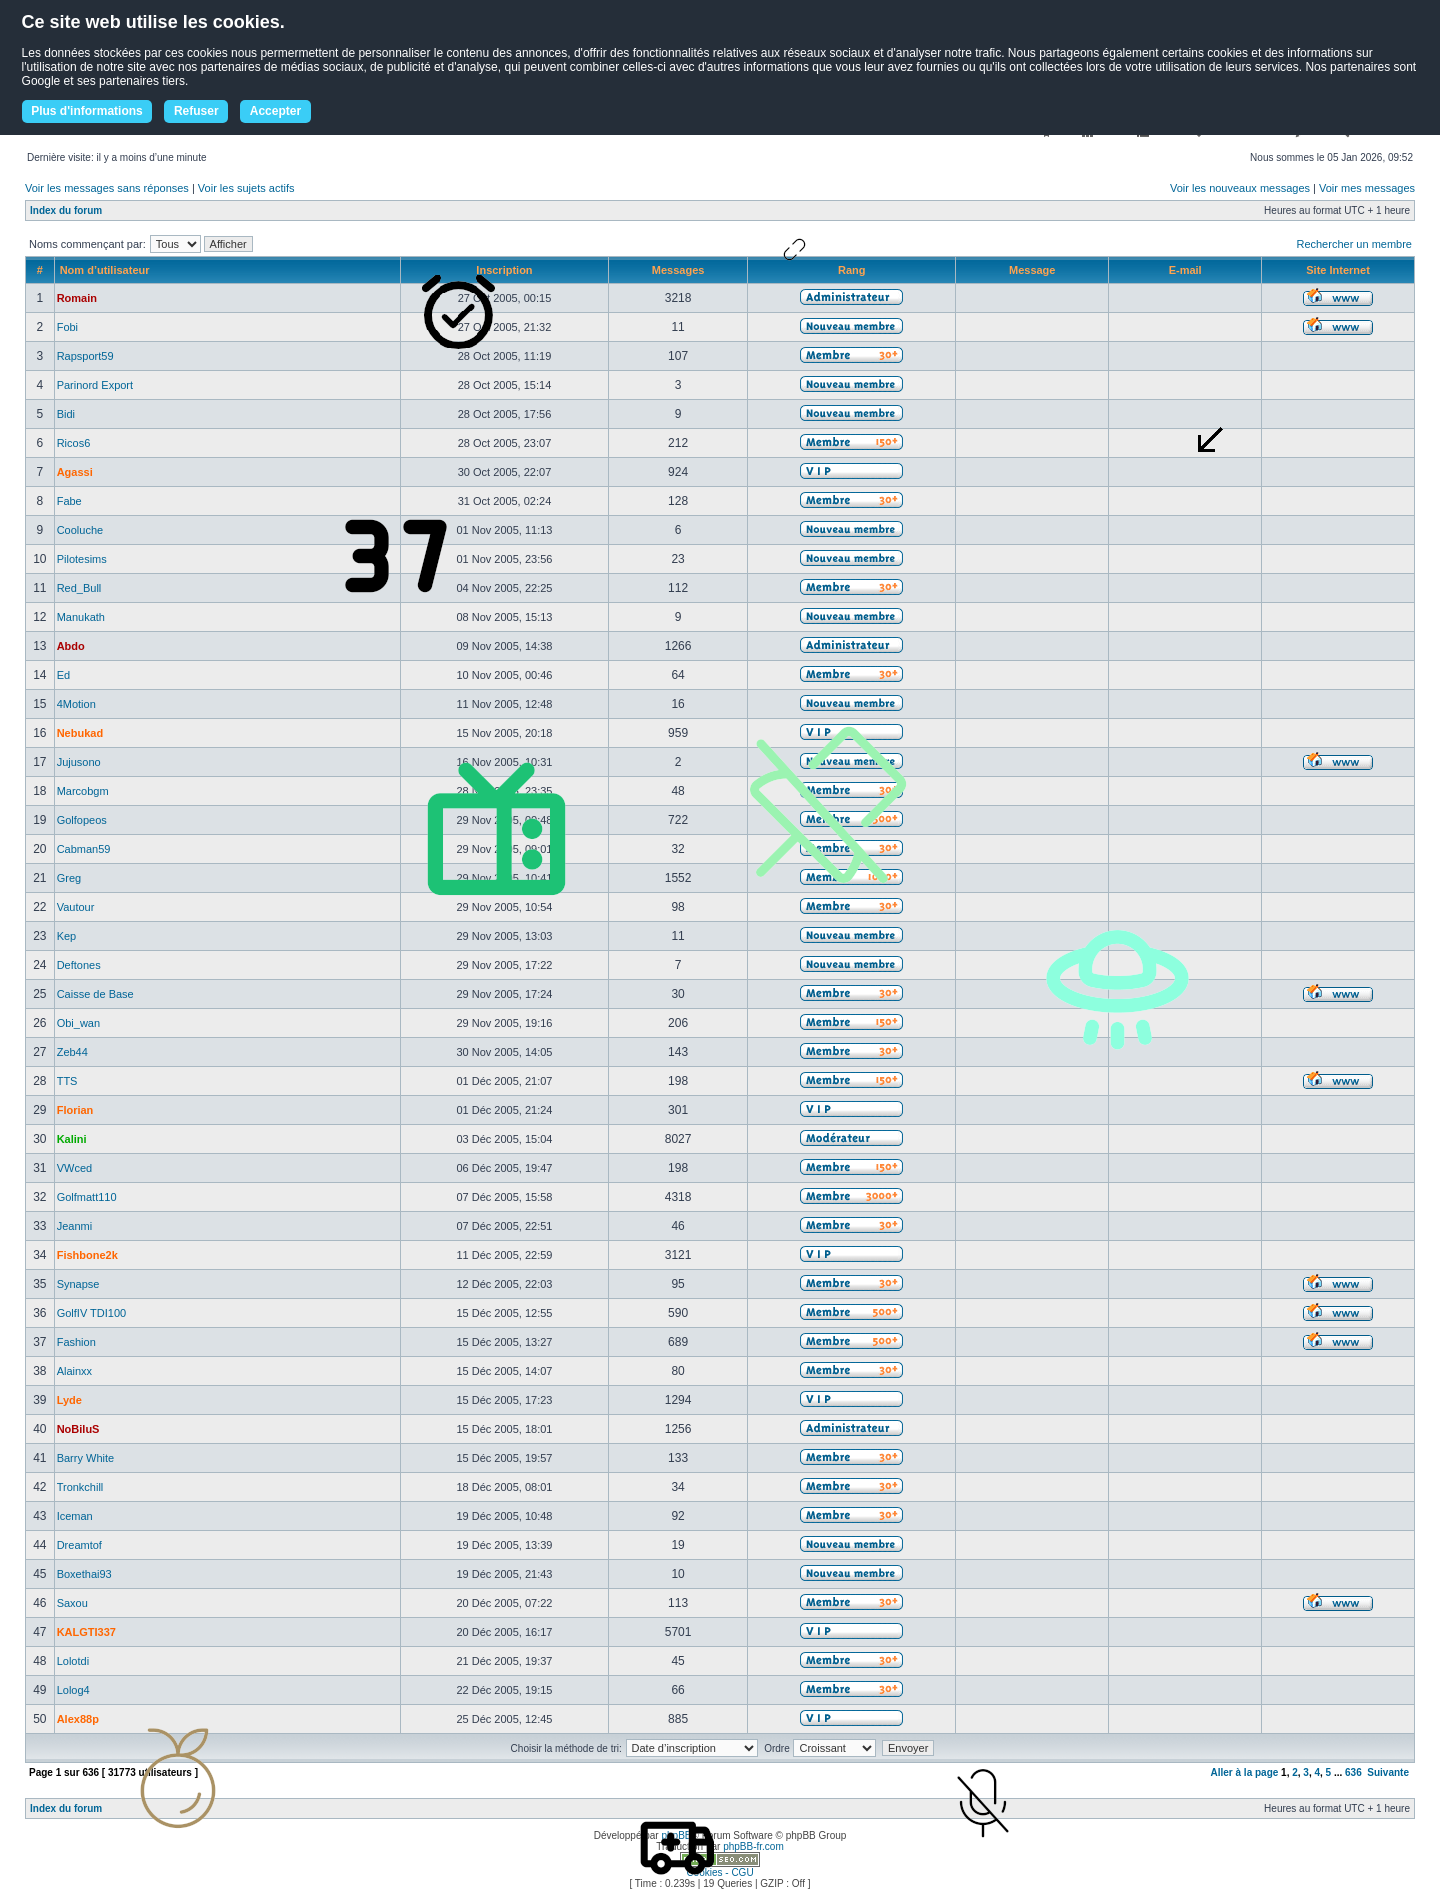 This screenshot has height=1889, width=1440. Describe the element at coordinates (675, 1844) in the screenshot. I see `access emergency medical services` at that location.